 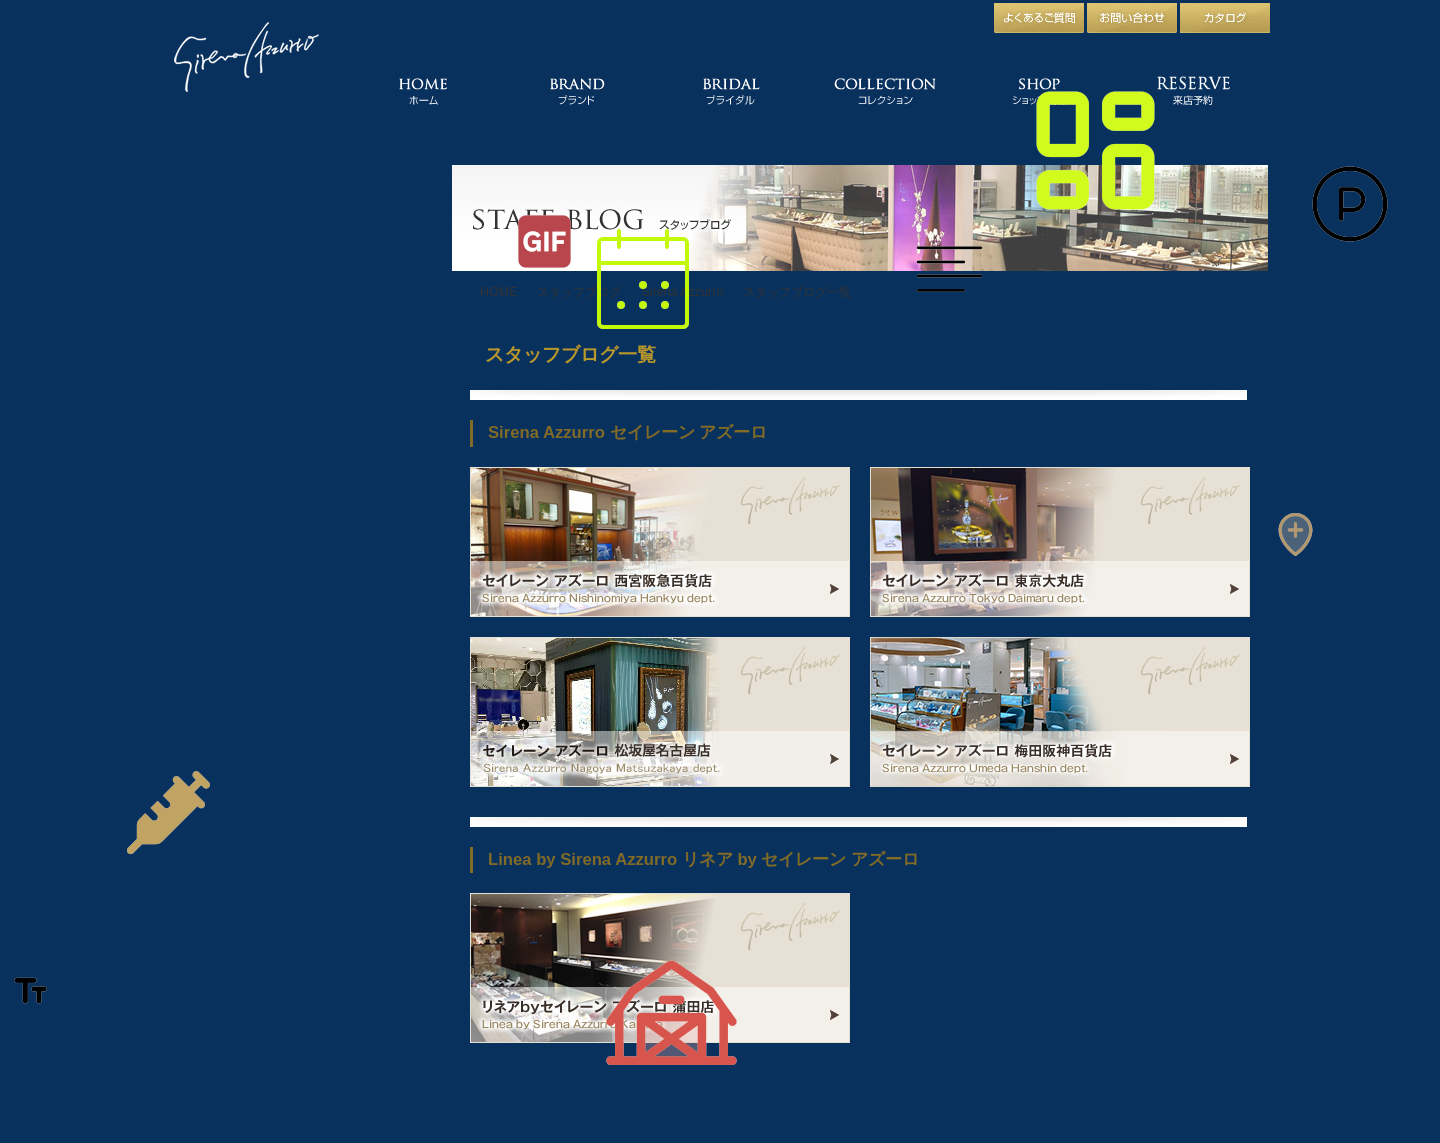 I want to click on align text to the left, so click(x=949, y=270).